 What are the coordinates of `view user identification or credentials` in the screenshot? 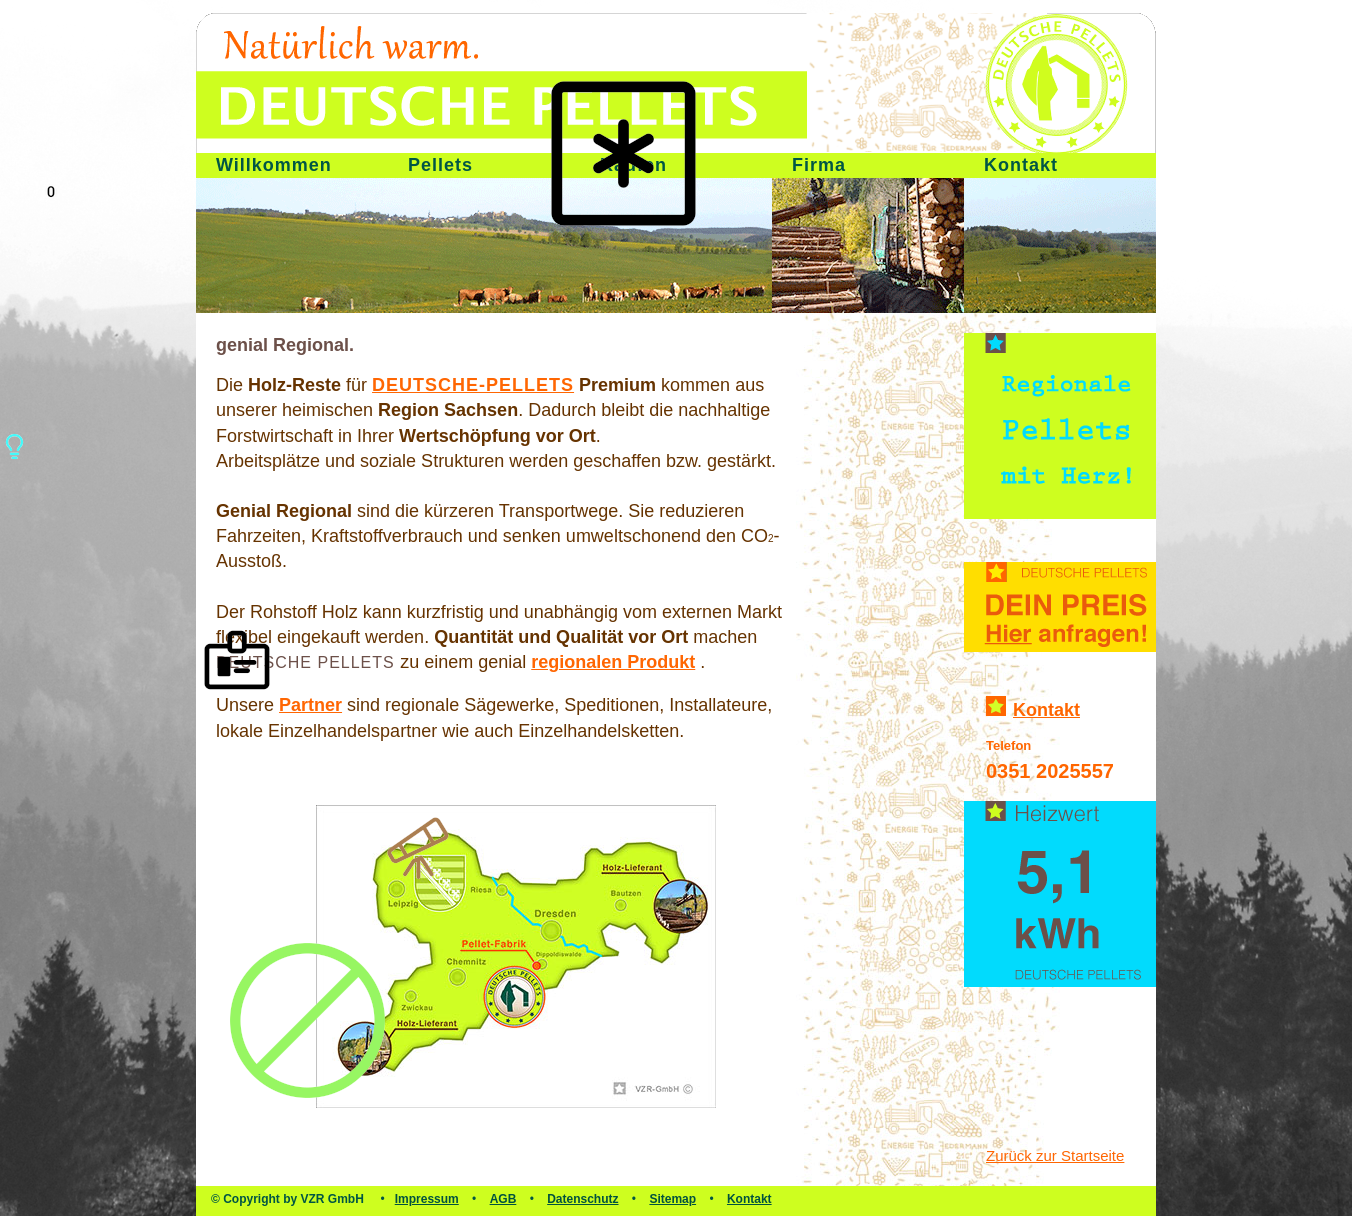 It's located at (237, 660).